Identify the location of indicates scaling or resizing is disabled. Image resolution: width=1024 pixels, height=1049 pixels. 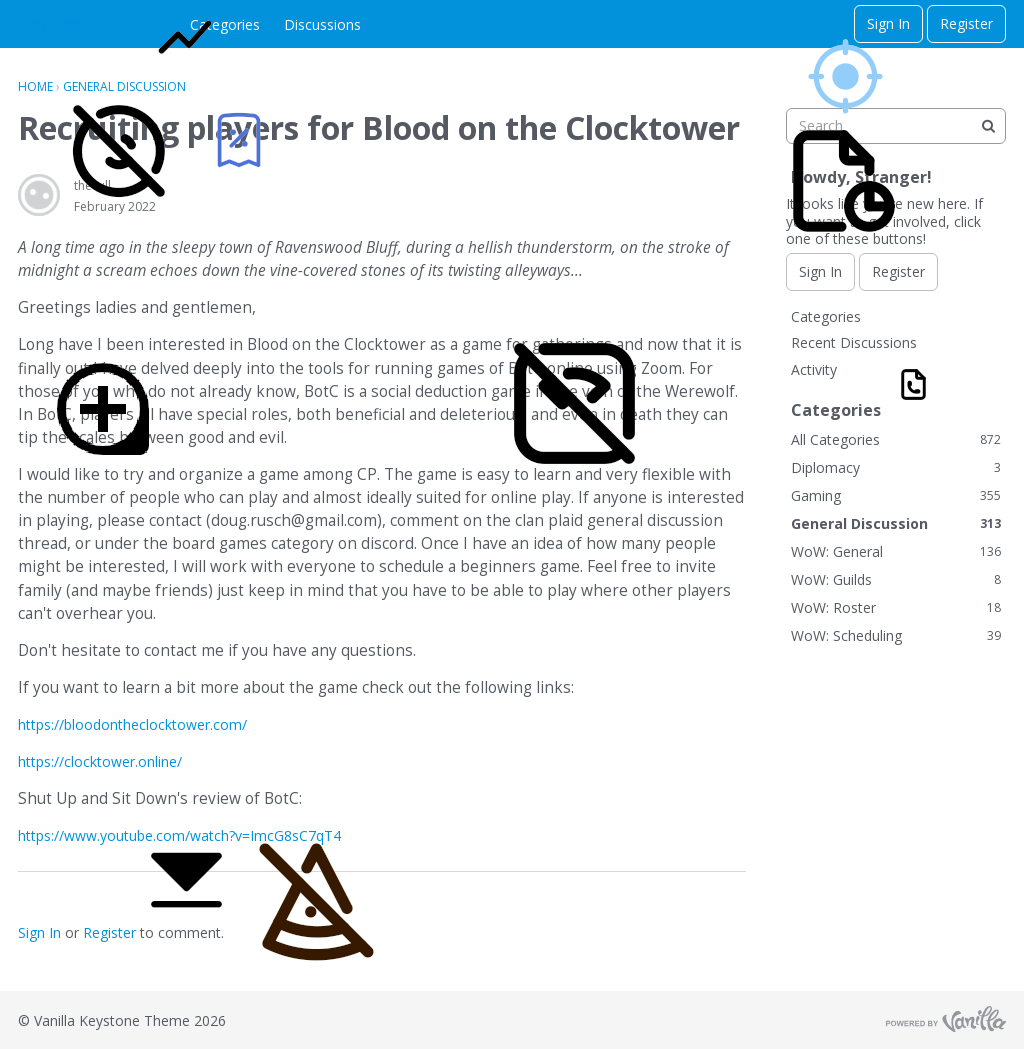
(574, 403).